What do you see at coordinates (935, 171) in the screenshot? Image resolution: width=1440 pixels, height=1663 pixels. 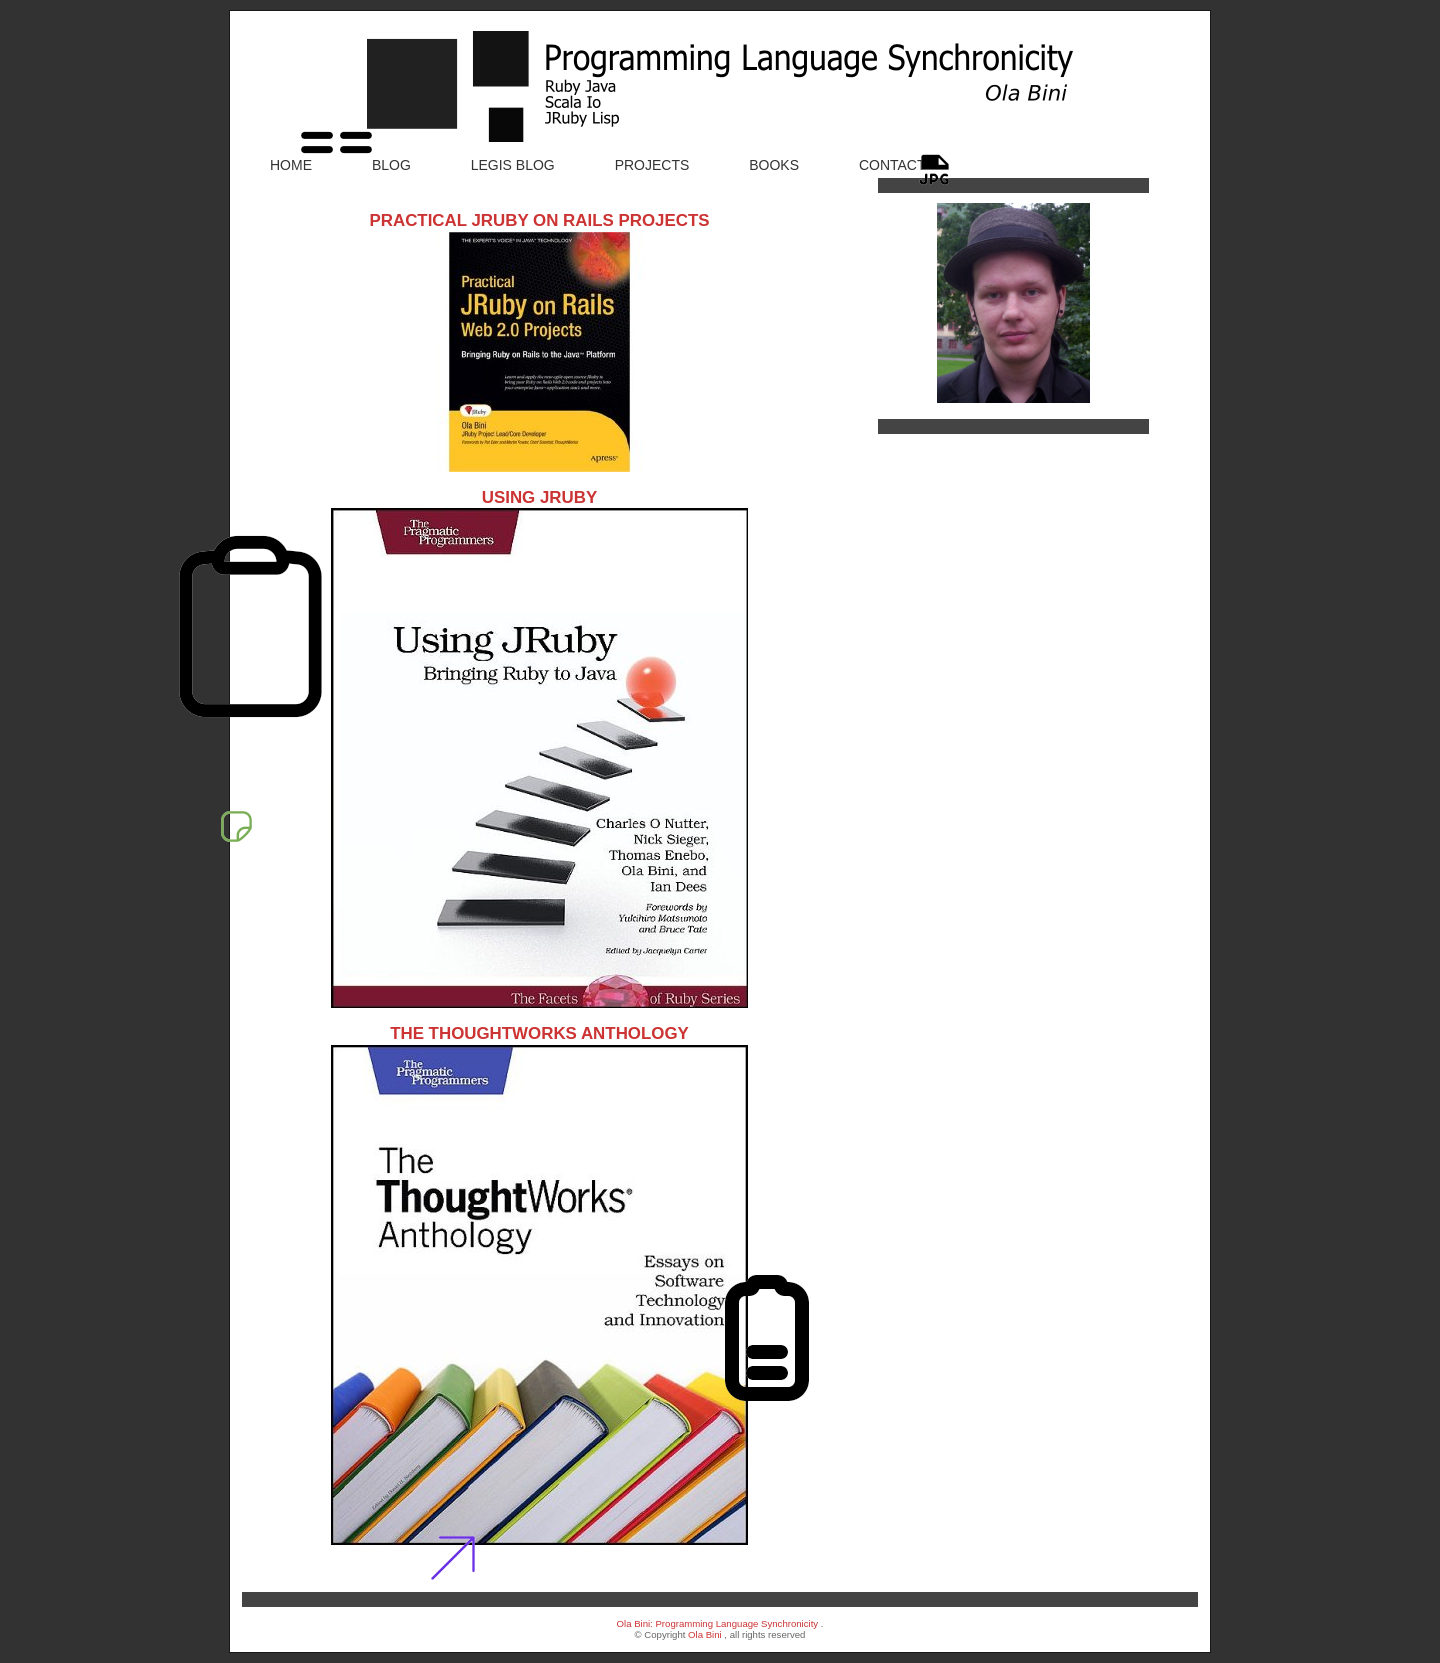 I see `view or open a JPG image file` at bounding box center [935, 171].